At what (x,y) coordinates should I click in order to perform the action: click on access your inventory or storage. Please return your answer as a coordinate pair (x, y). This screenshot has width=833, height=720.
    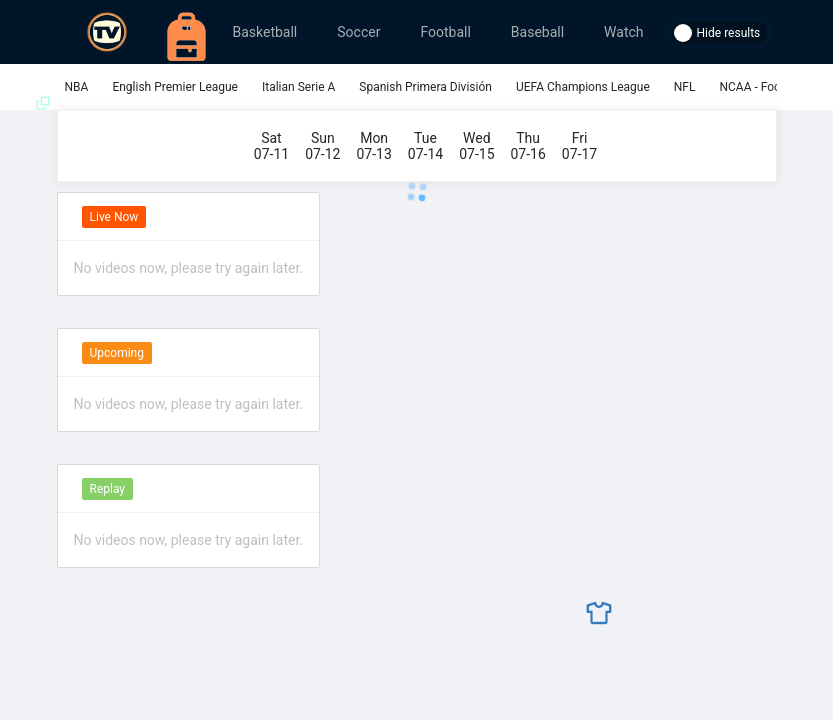
    Looking at the image, I should click on (186, 38).